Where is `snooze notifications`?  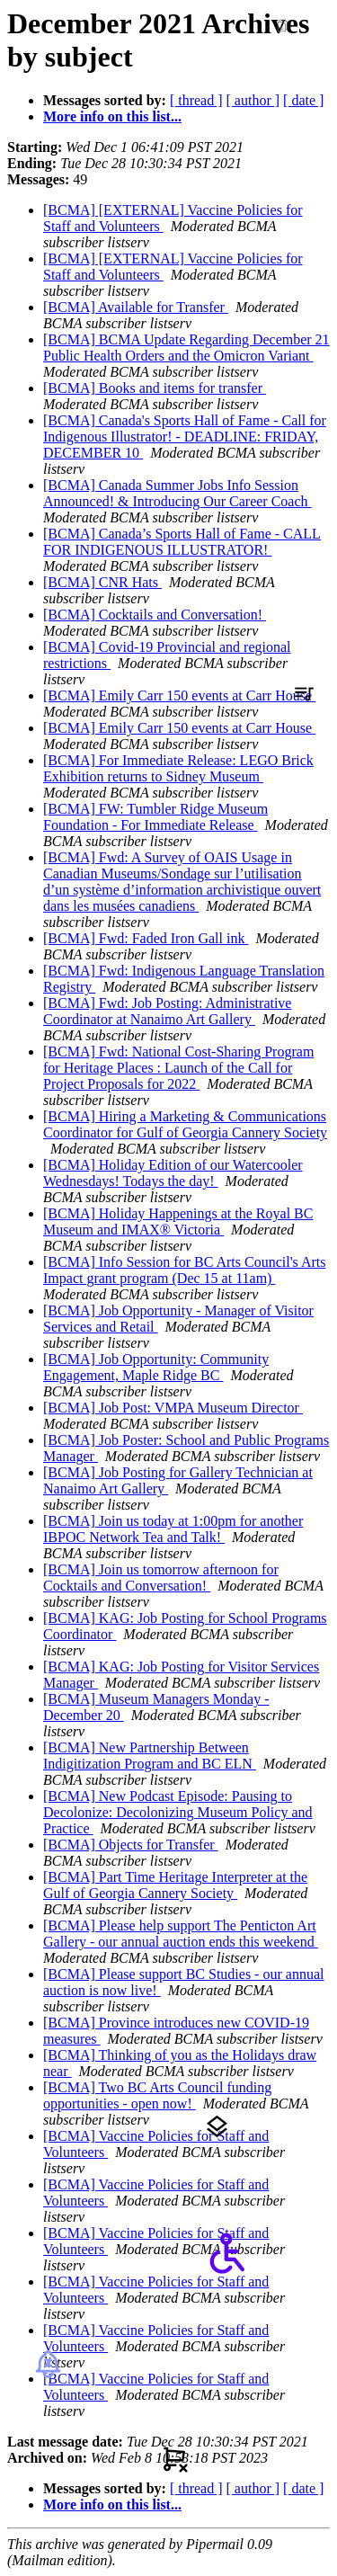
snooze notifications is located at coordinates (48, 2364).